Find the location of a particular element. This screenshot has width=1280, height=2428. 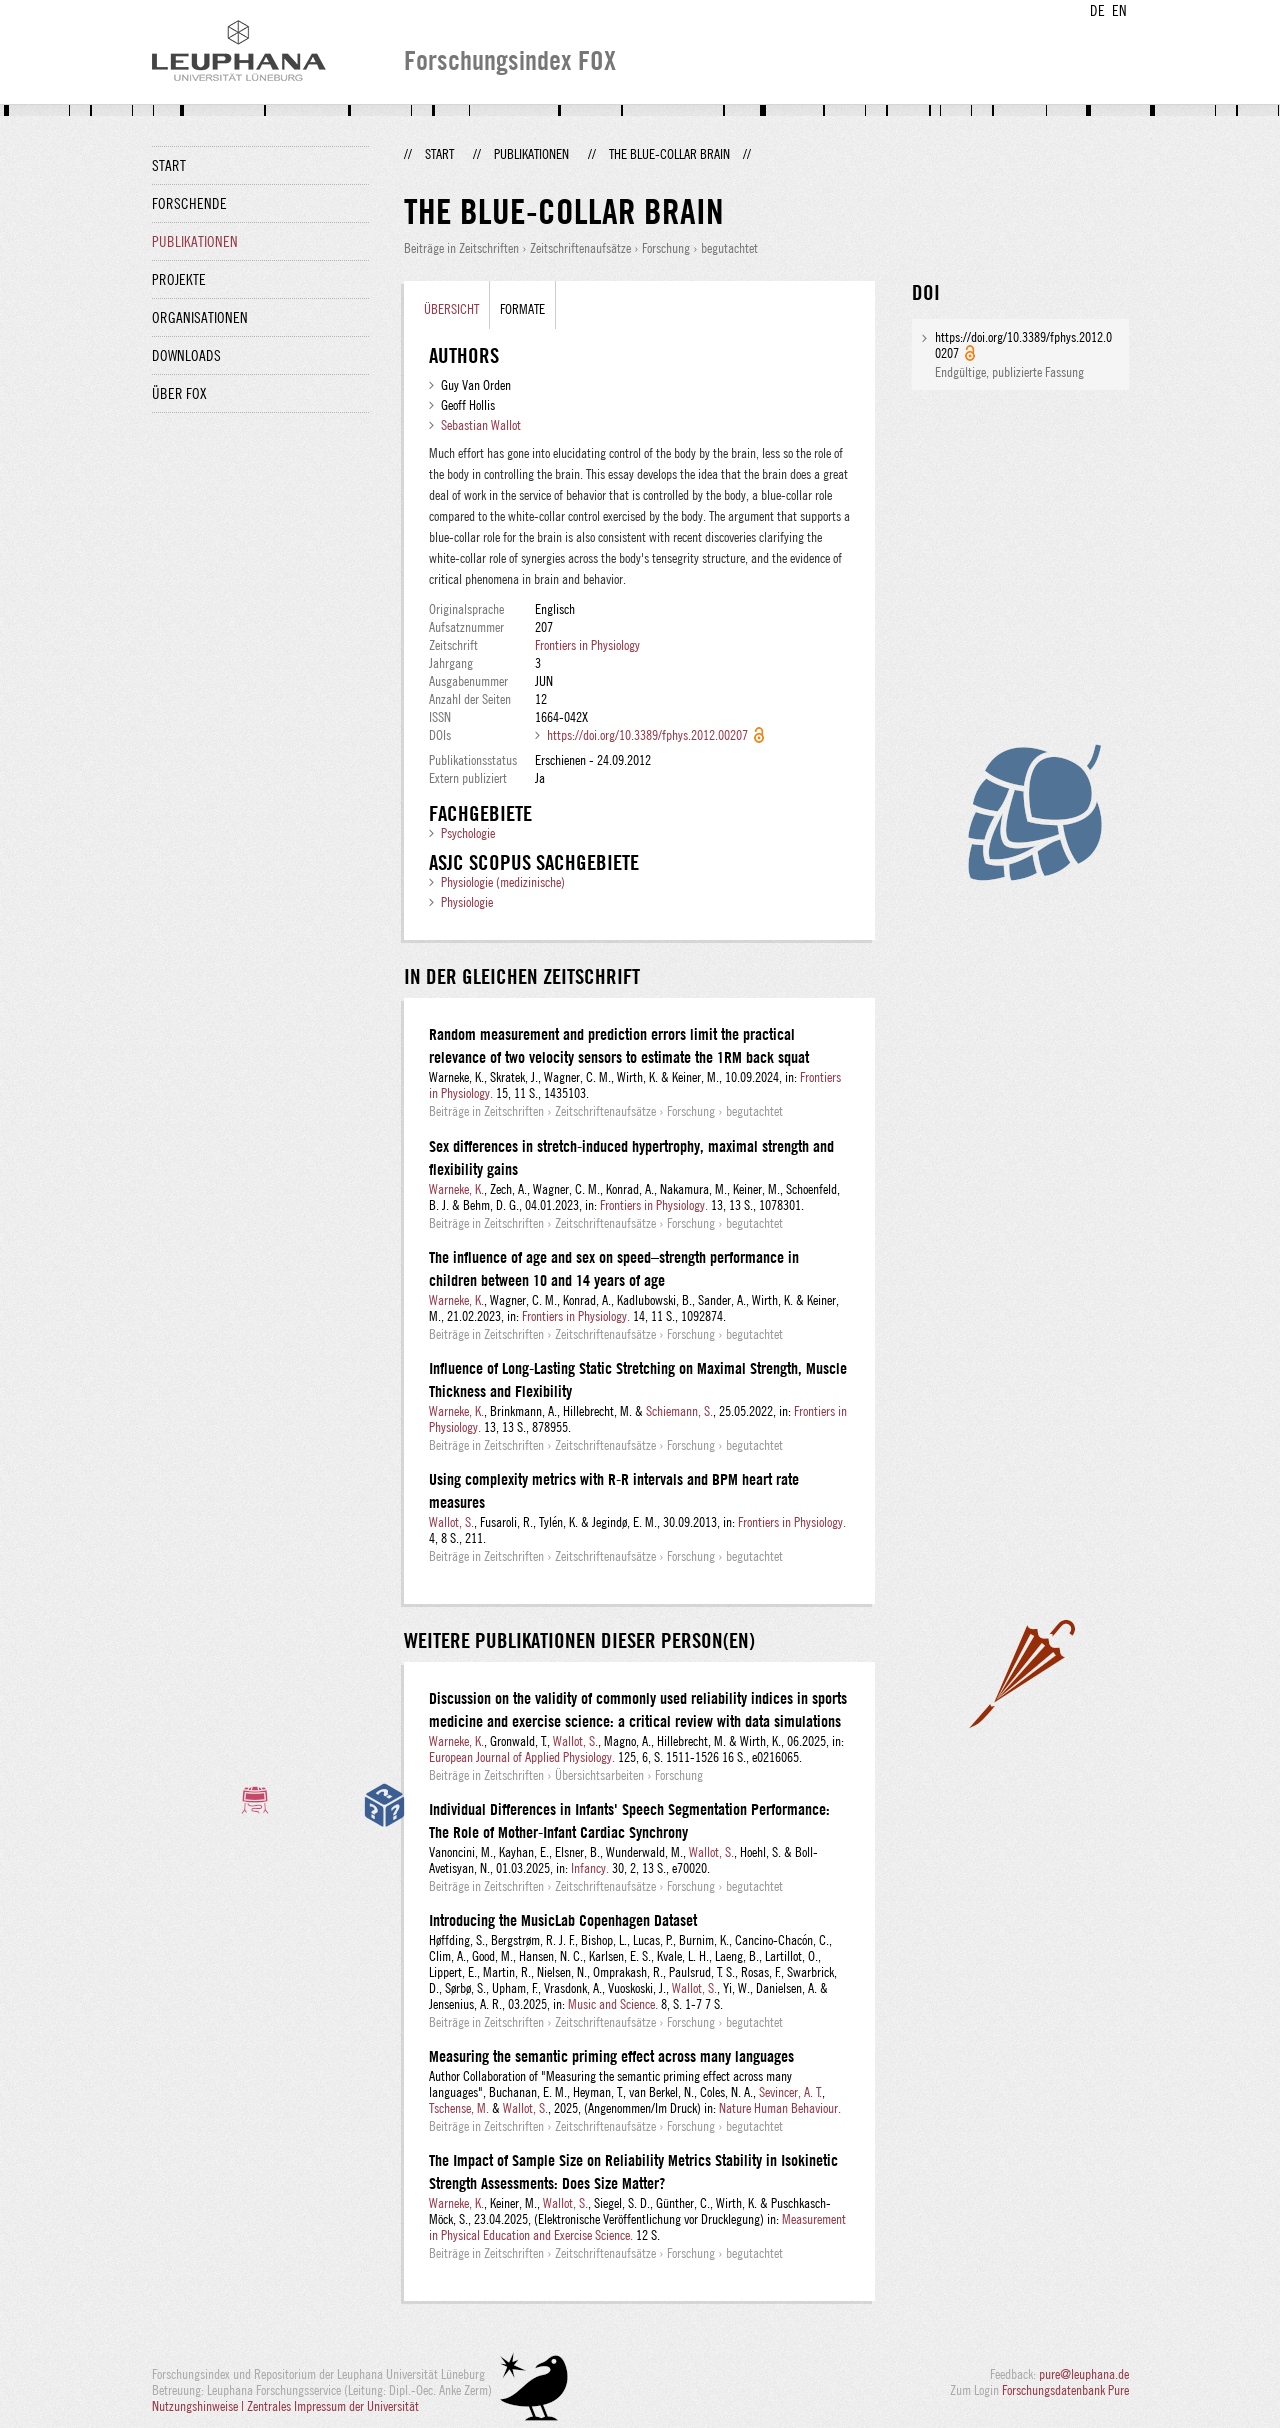

select umbrella bayonet weapon in game inventory is located at coordinates (1021, 1675).